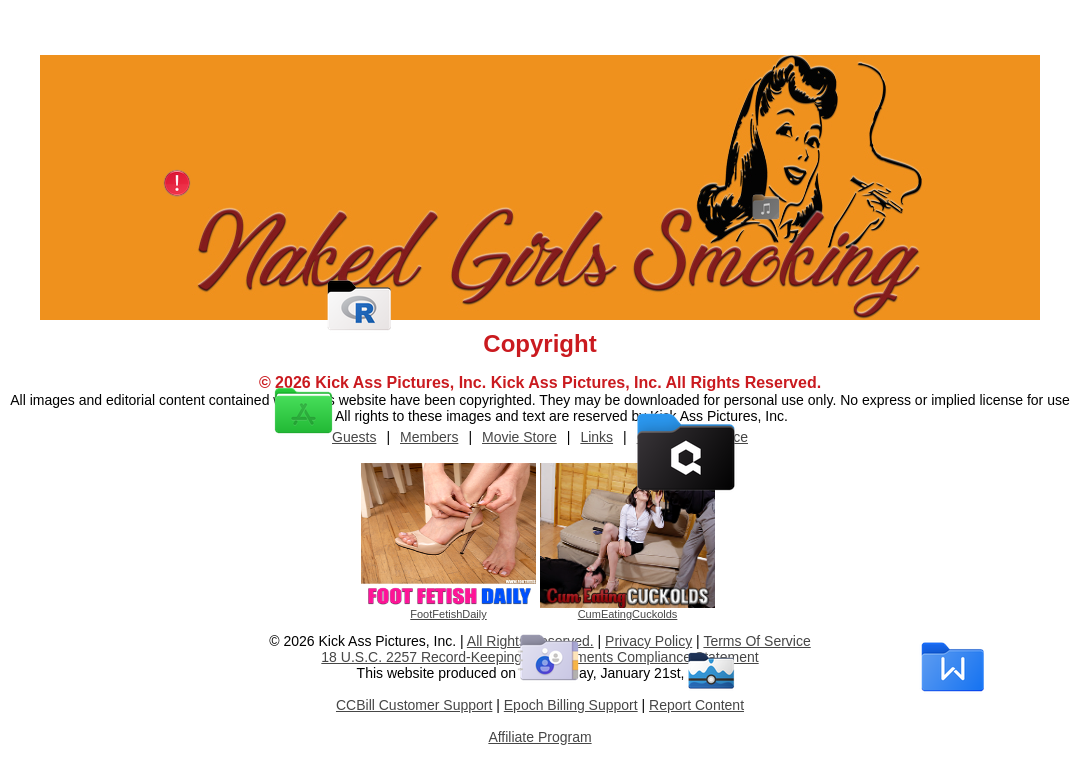  What do you see at coordinates (766, 207) in the screenshot?
I see `open your music folder` at bounding box center [766, 207].